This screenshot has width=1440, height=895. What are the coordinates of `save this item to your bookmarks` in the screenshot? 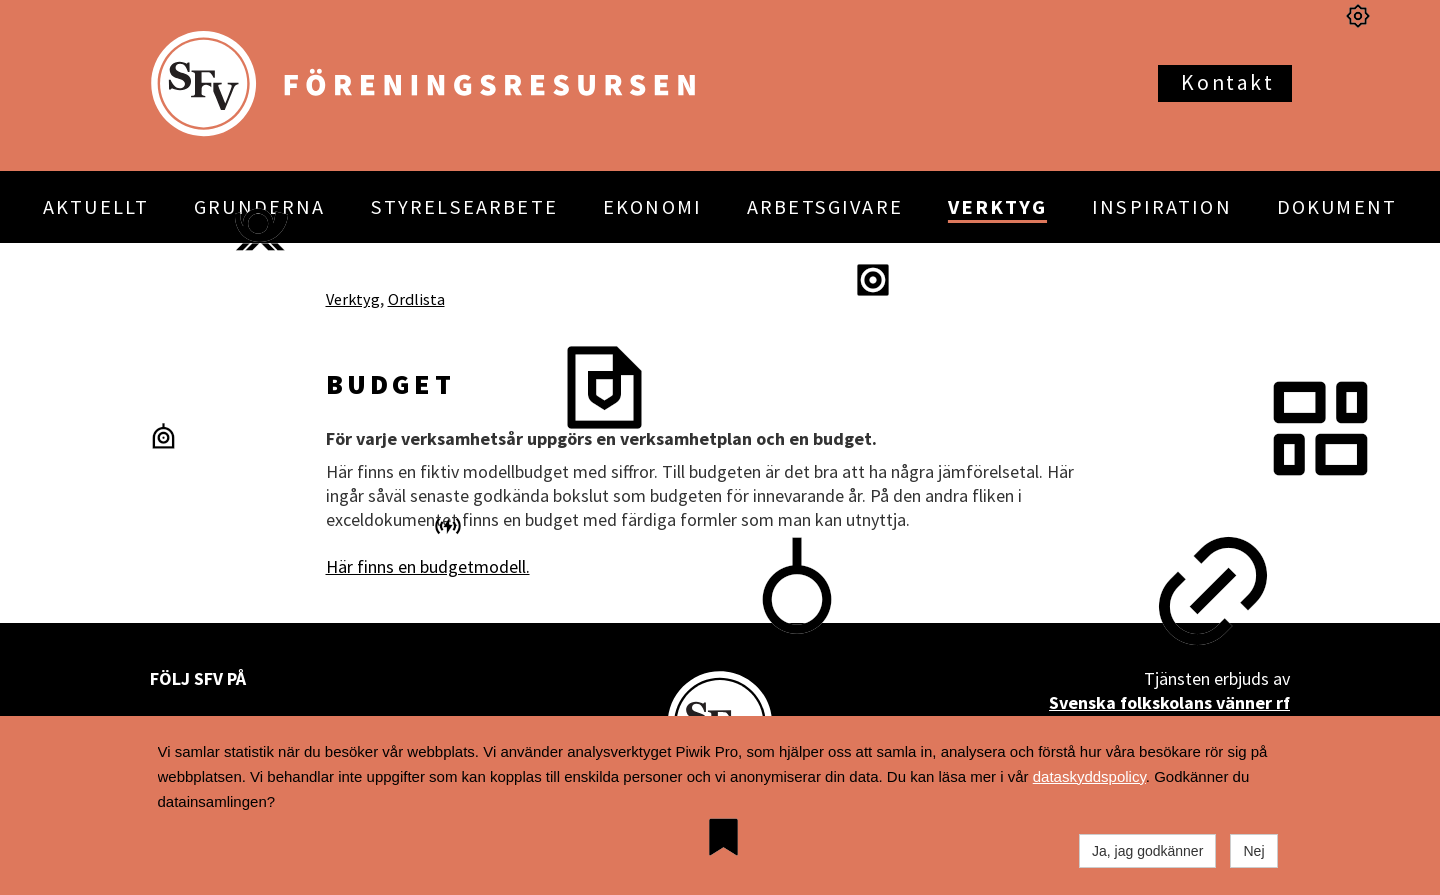 It's located at (723, 836).